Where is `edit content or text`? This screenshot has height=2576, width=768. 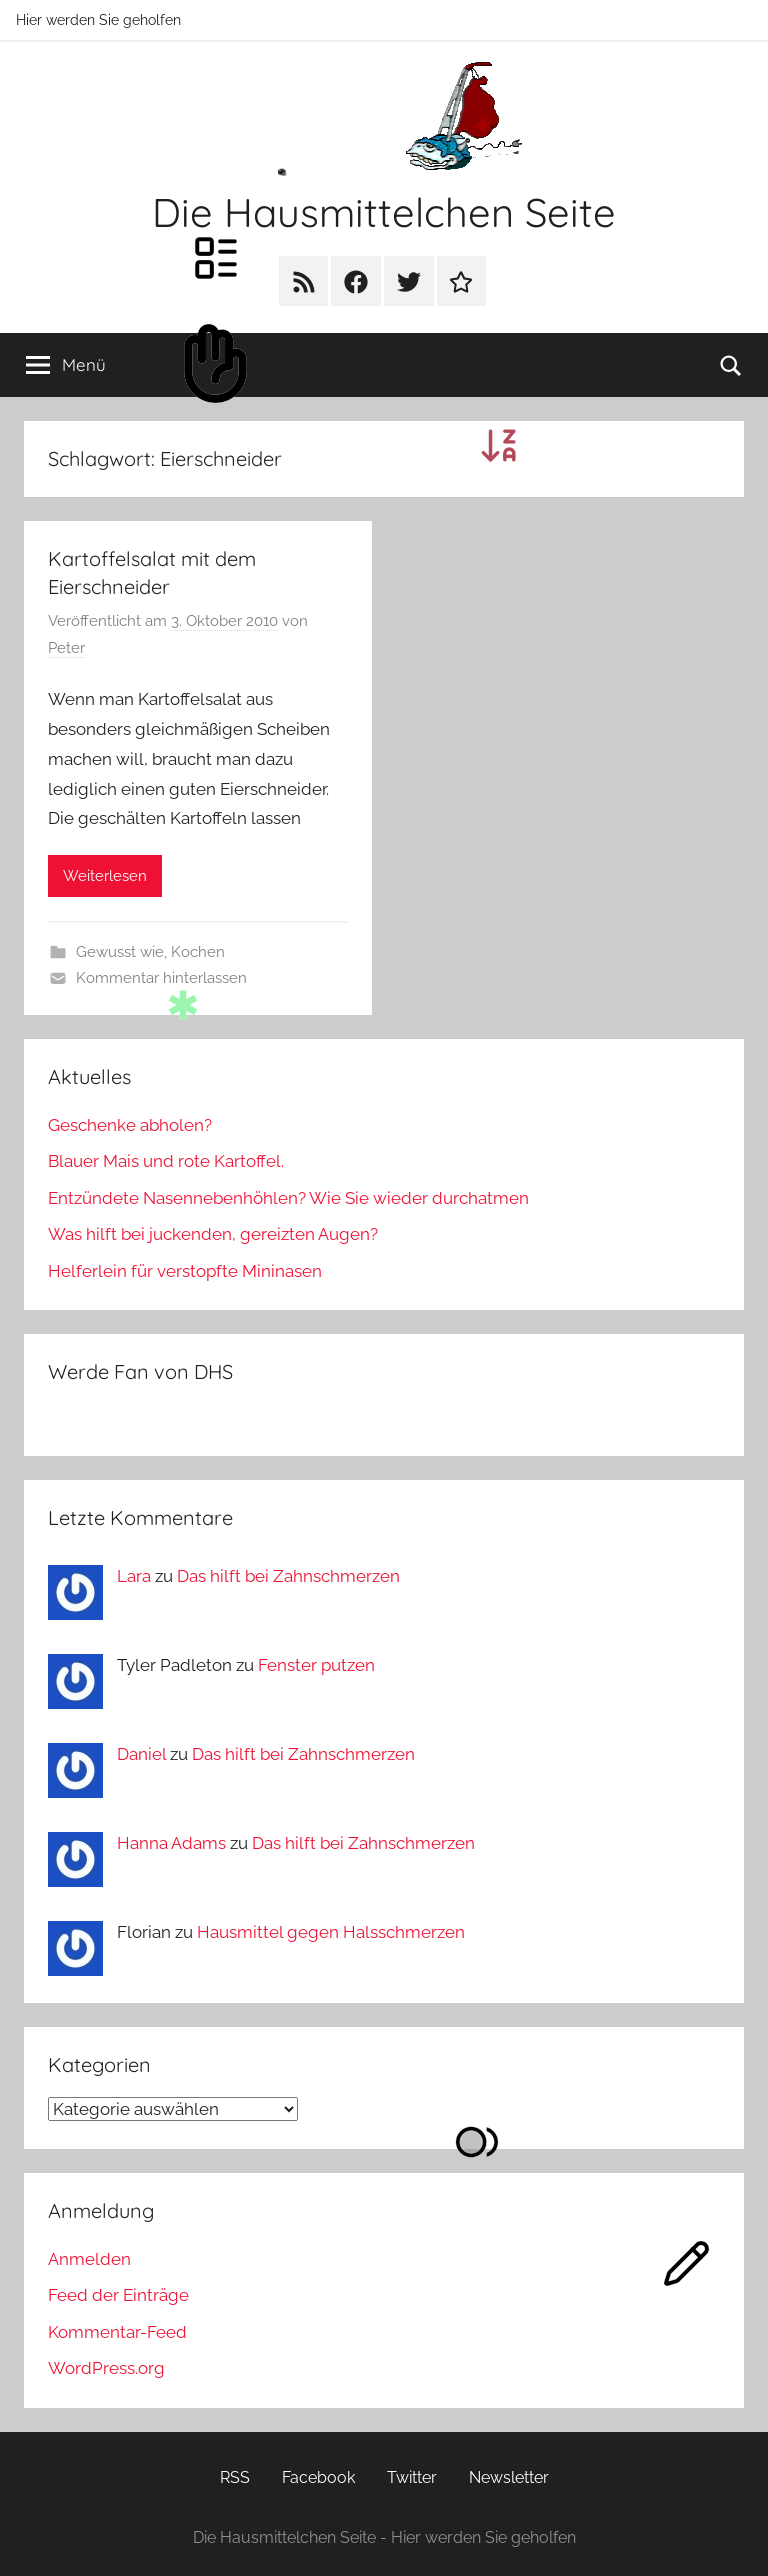 edit content or text is located at coordinates (686, 2263).